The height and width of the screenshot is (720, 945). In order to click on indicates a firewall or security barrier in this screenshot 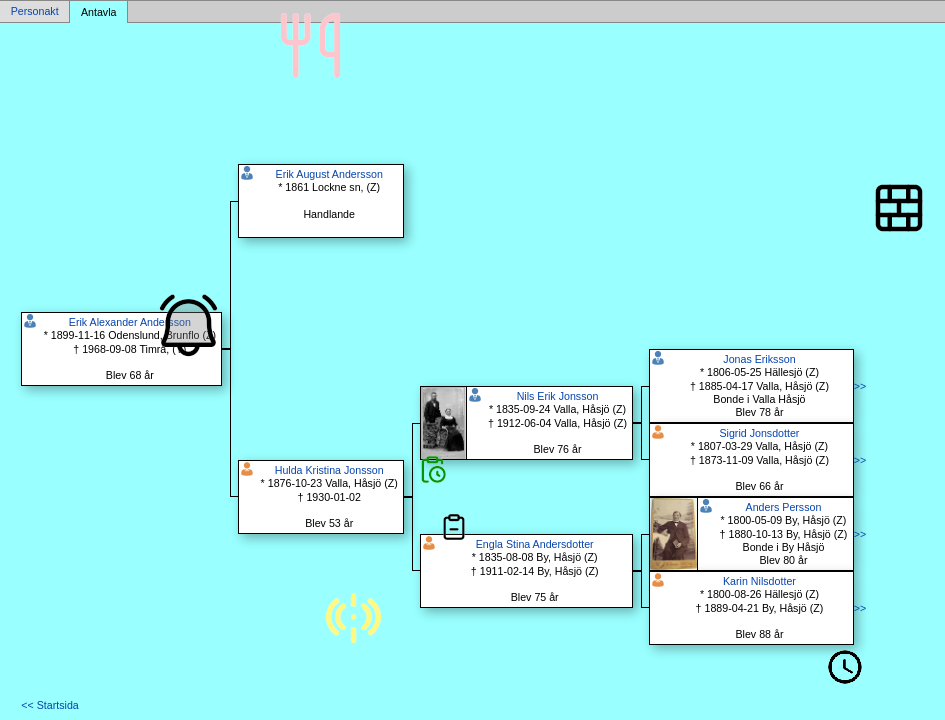, I will do `click(899, 208)`.